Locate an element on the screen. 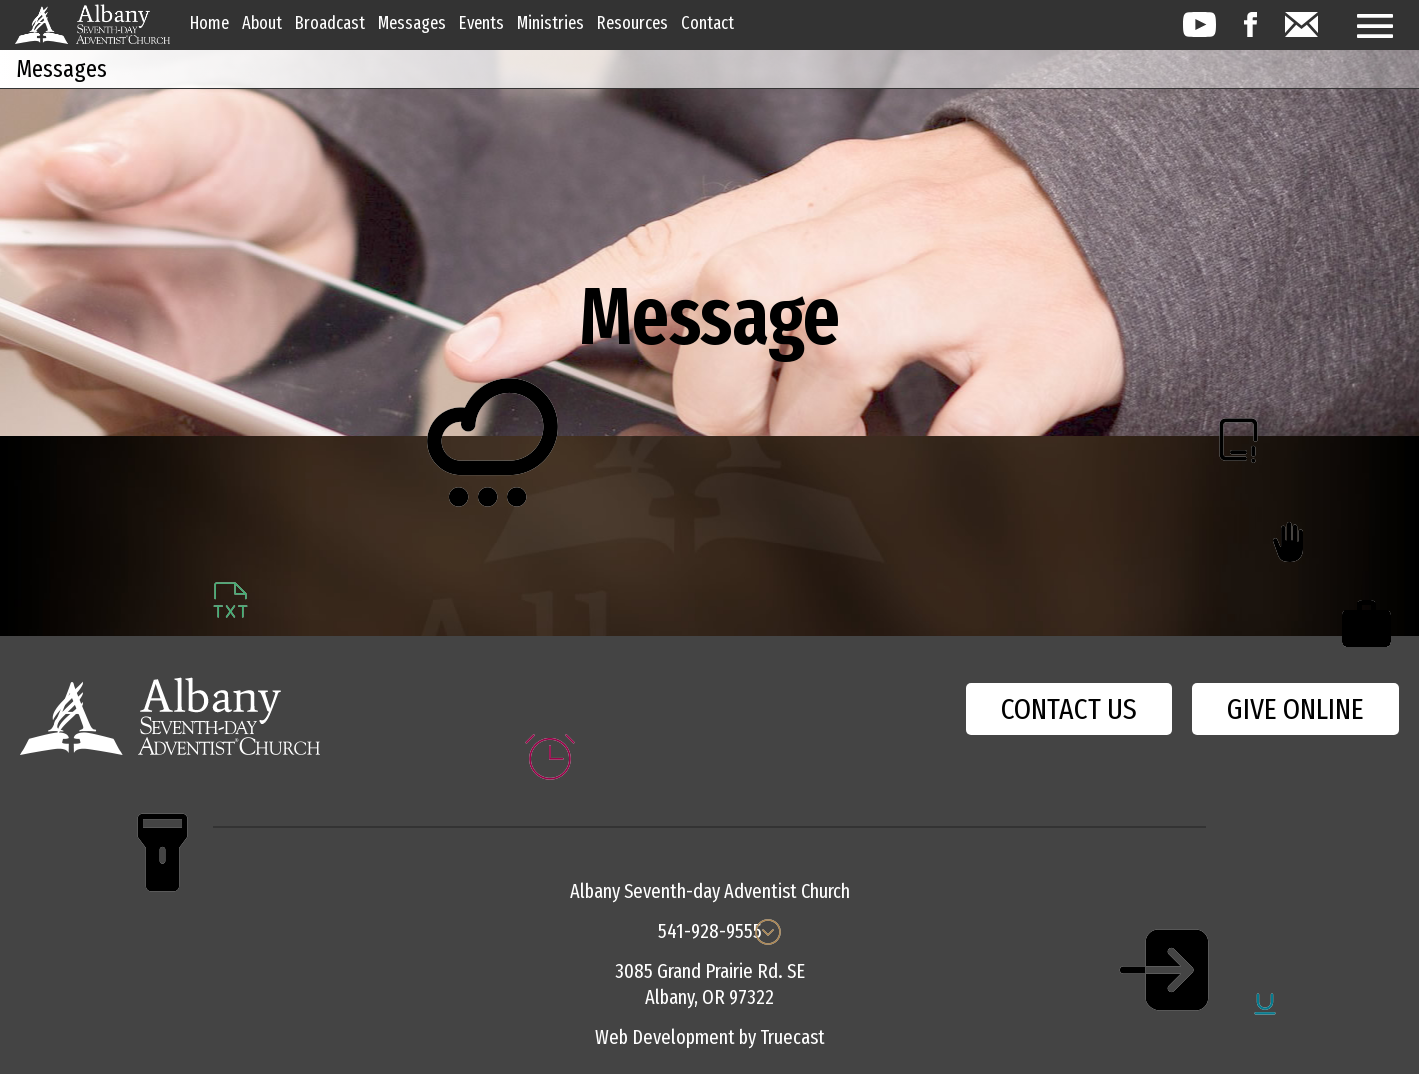 The image size is (1419, 1074). indicates snowy weather conditions is located at coordinates (492, 448).